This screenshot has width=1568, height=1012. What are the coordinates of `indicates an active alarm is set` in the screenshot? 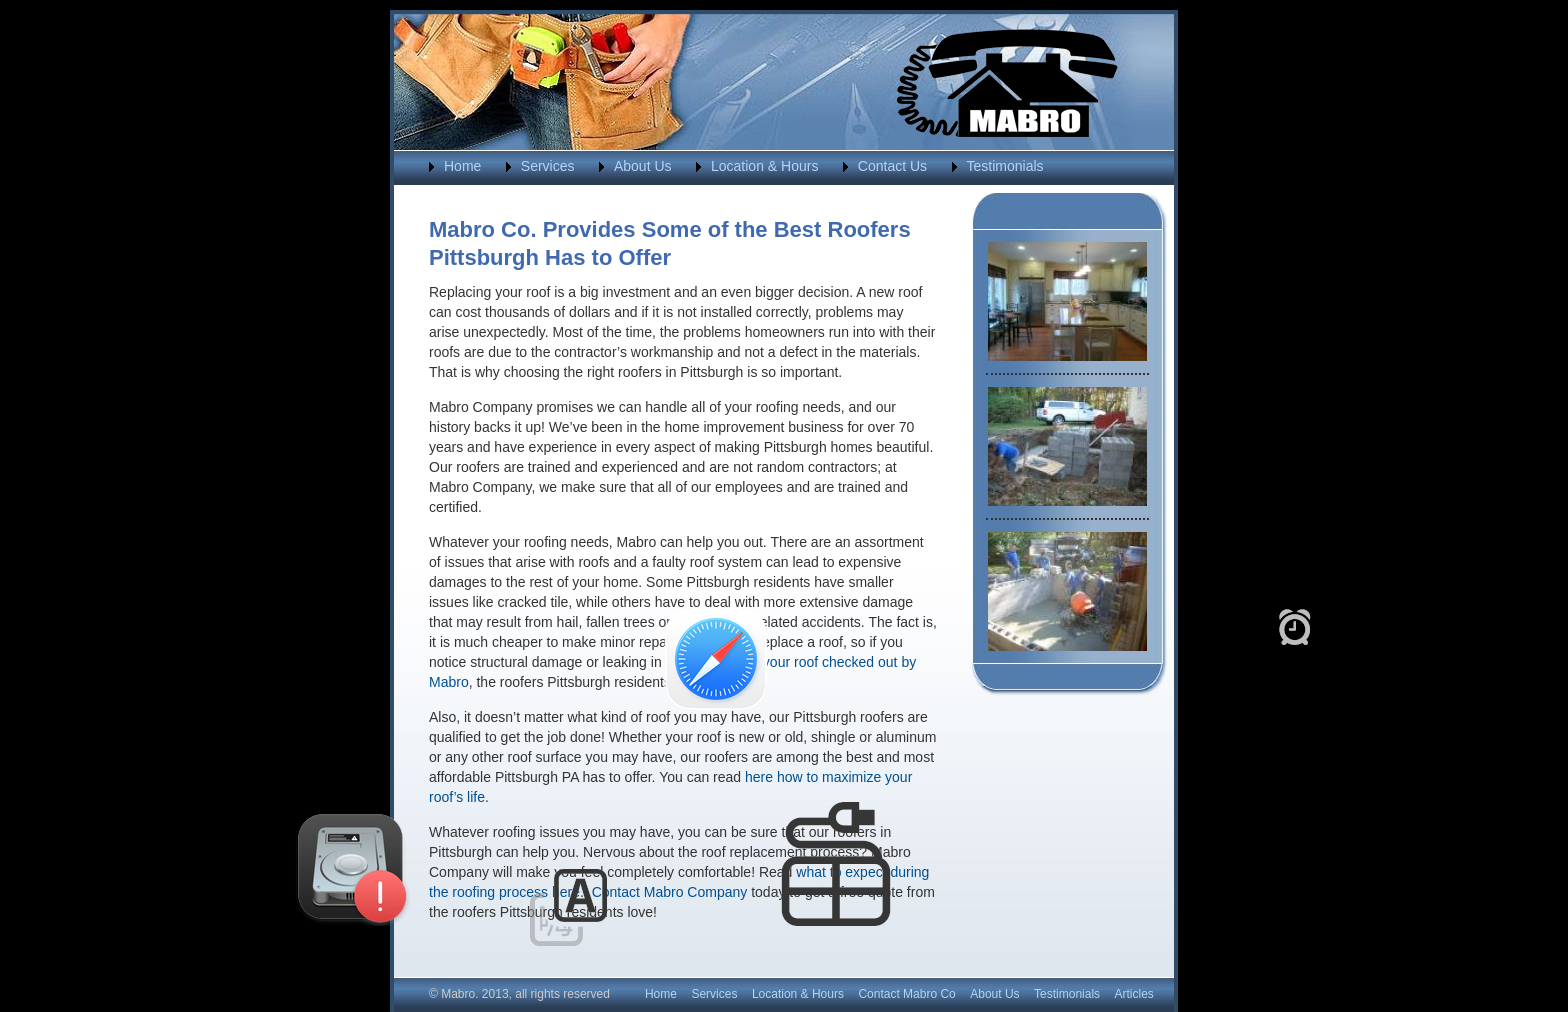 It's located at (1296, 626).